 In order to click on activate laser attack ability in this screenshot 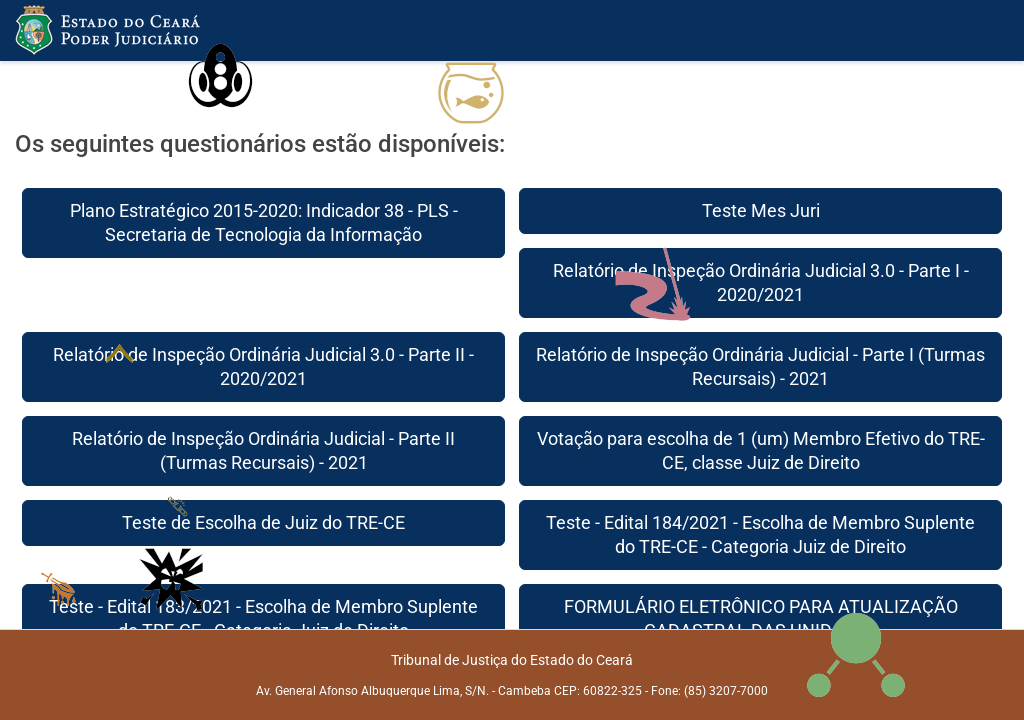, I will do `click(653, 285)`.